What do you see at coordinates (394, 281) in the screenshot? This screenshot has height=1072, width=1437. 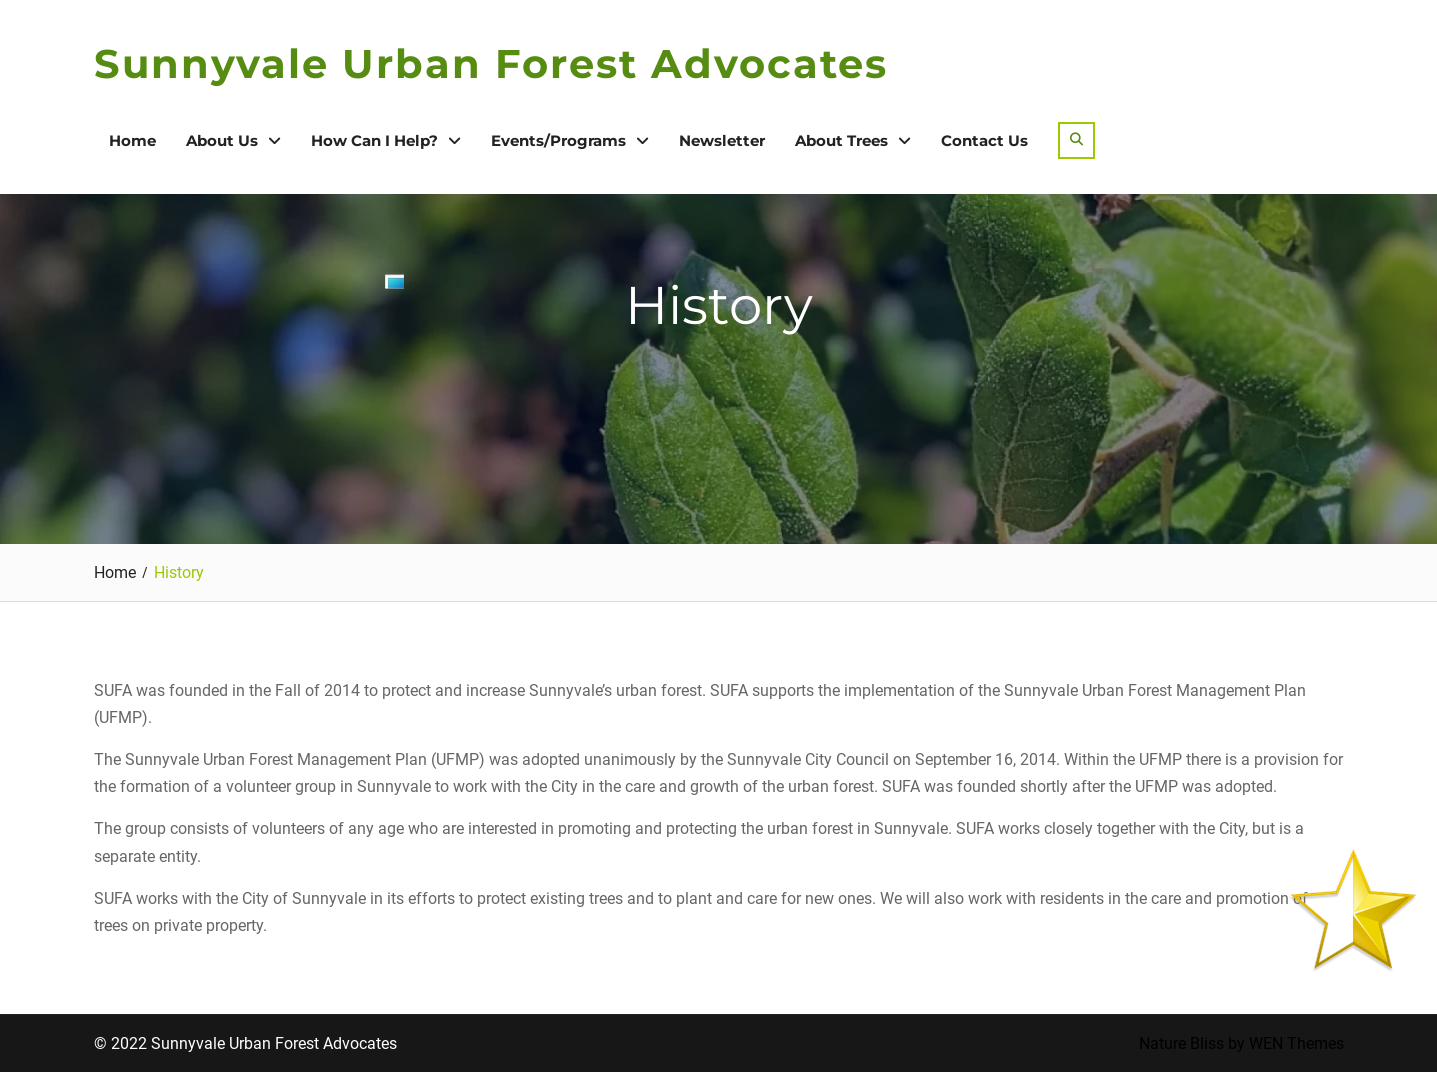 I see `open desktop view` at bounding box center [394, 281].